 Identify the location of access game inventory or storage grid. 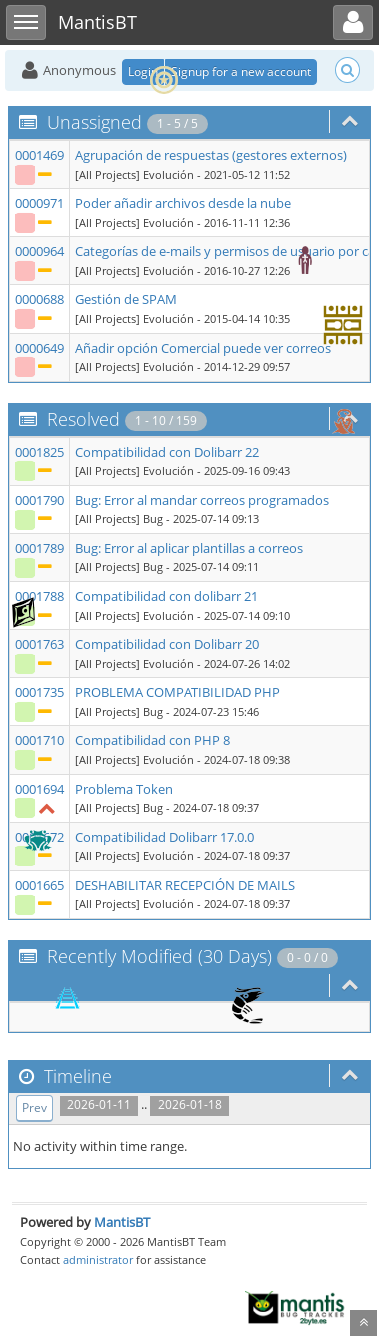
(343, 325).